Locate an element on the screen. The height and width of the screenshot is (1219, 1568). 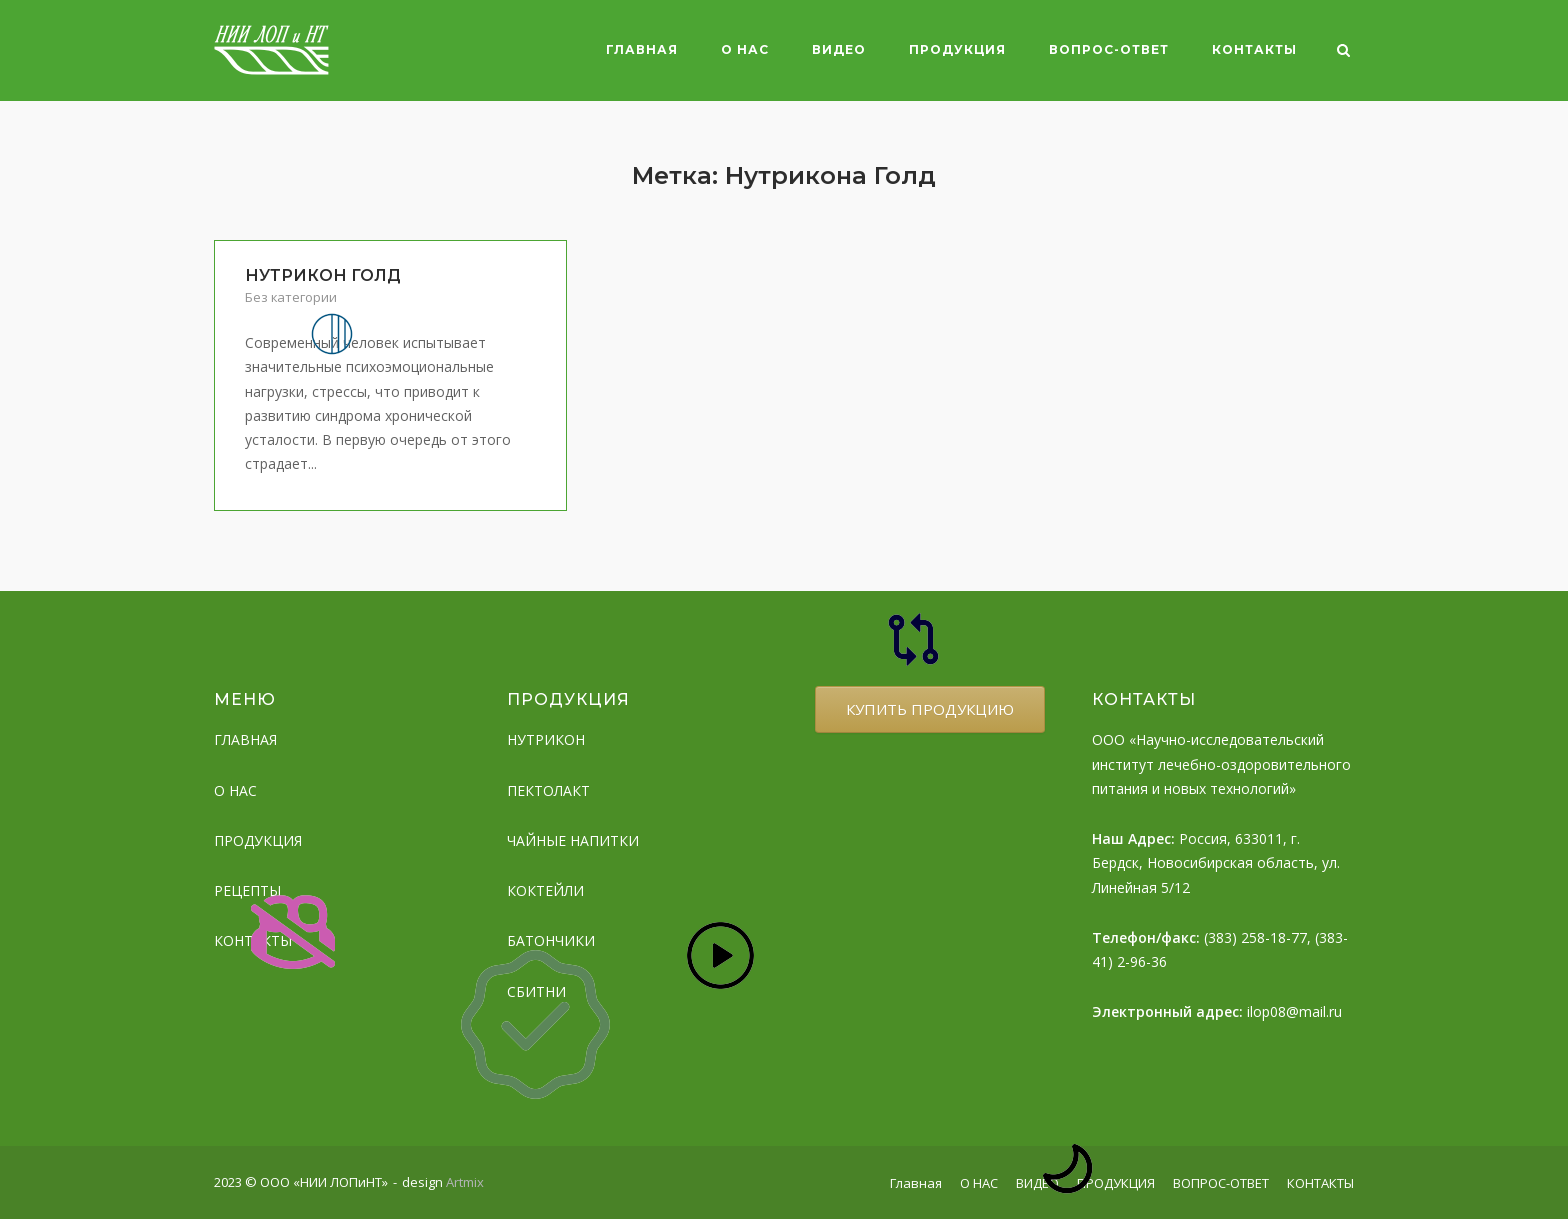
indicates a verified account or identity is located at coordinates (535, 1024).